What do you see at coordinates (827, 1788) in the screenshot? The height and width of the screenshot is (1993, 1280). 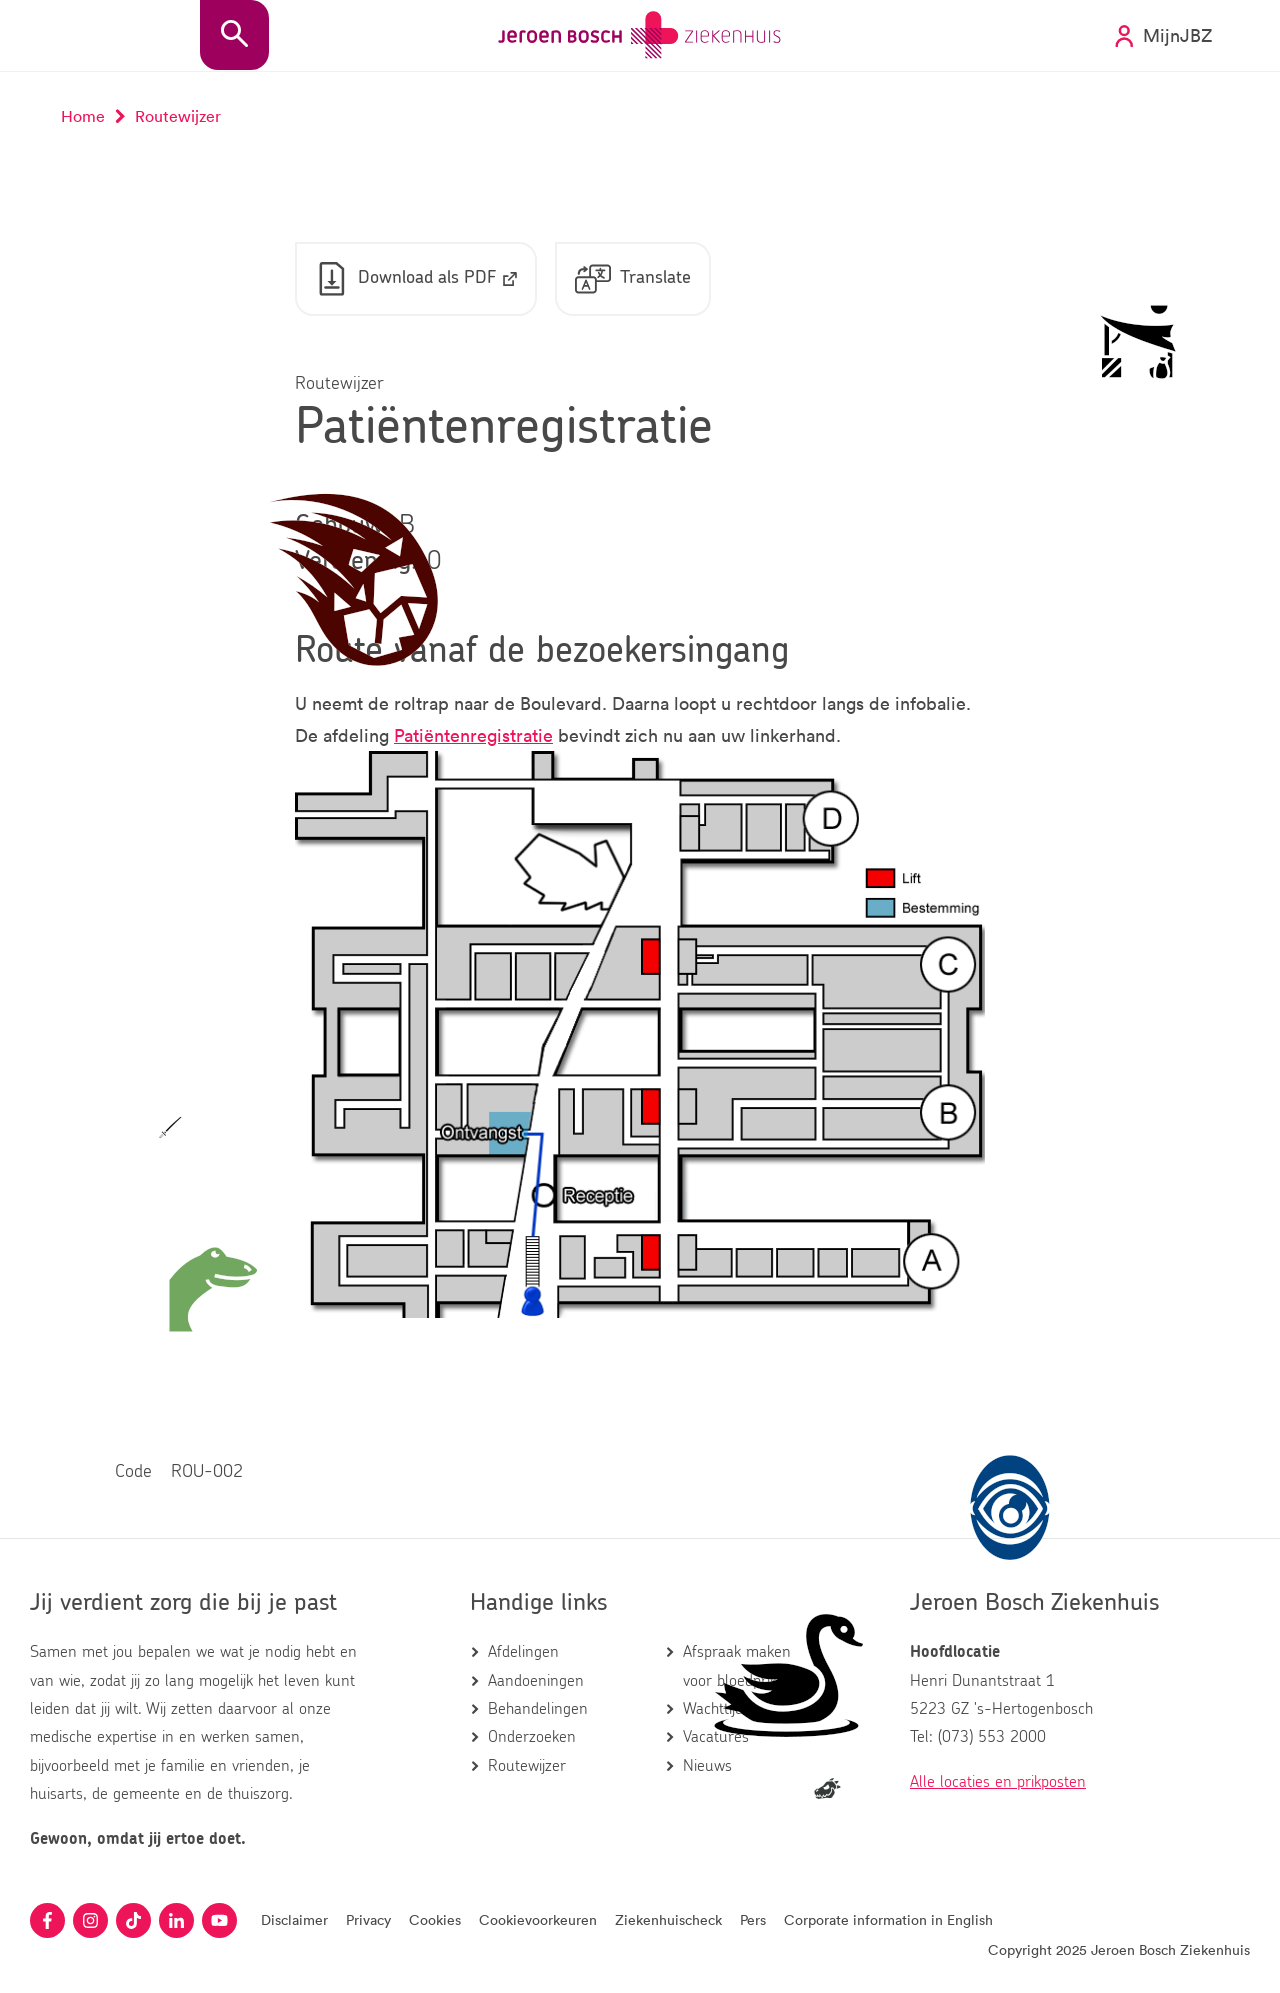 I see `access dragon or beast-related game content` at bounding box center [827, 1788].